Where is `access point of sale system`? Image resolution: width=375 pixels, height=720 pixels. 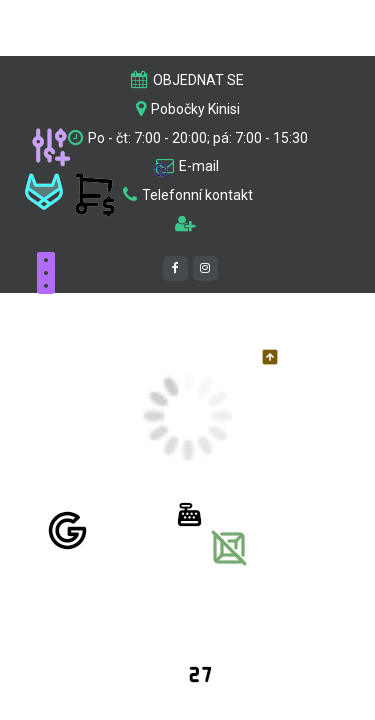 access point of sale system is located at coordinates (189, 514).